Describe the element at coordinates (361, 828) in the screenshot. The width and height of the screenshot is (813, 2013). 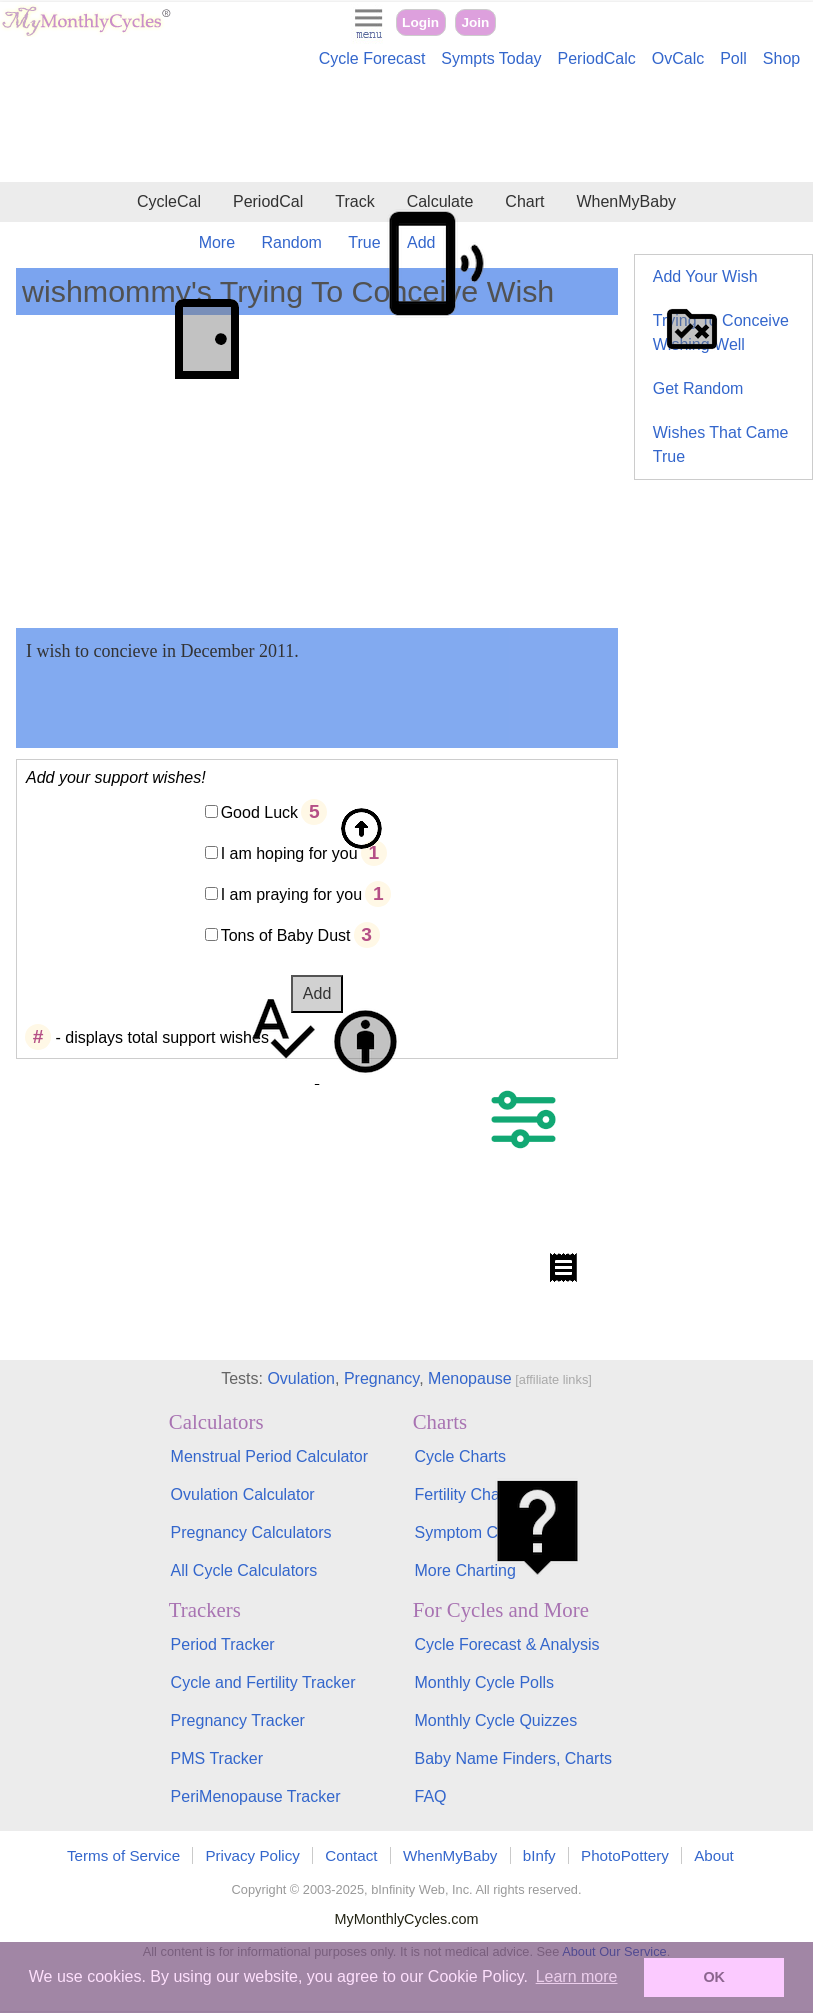
I see `upload a file or content` at that location.